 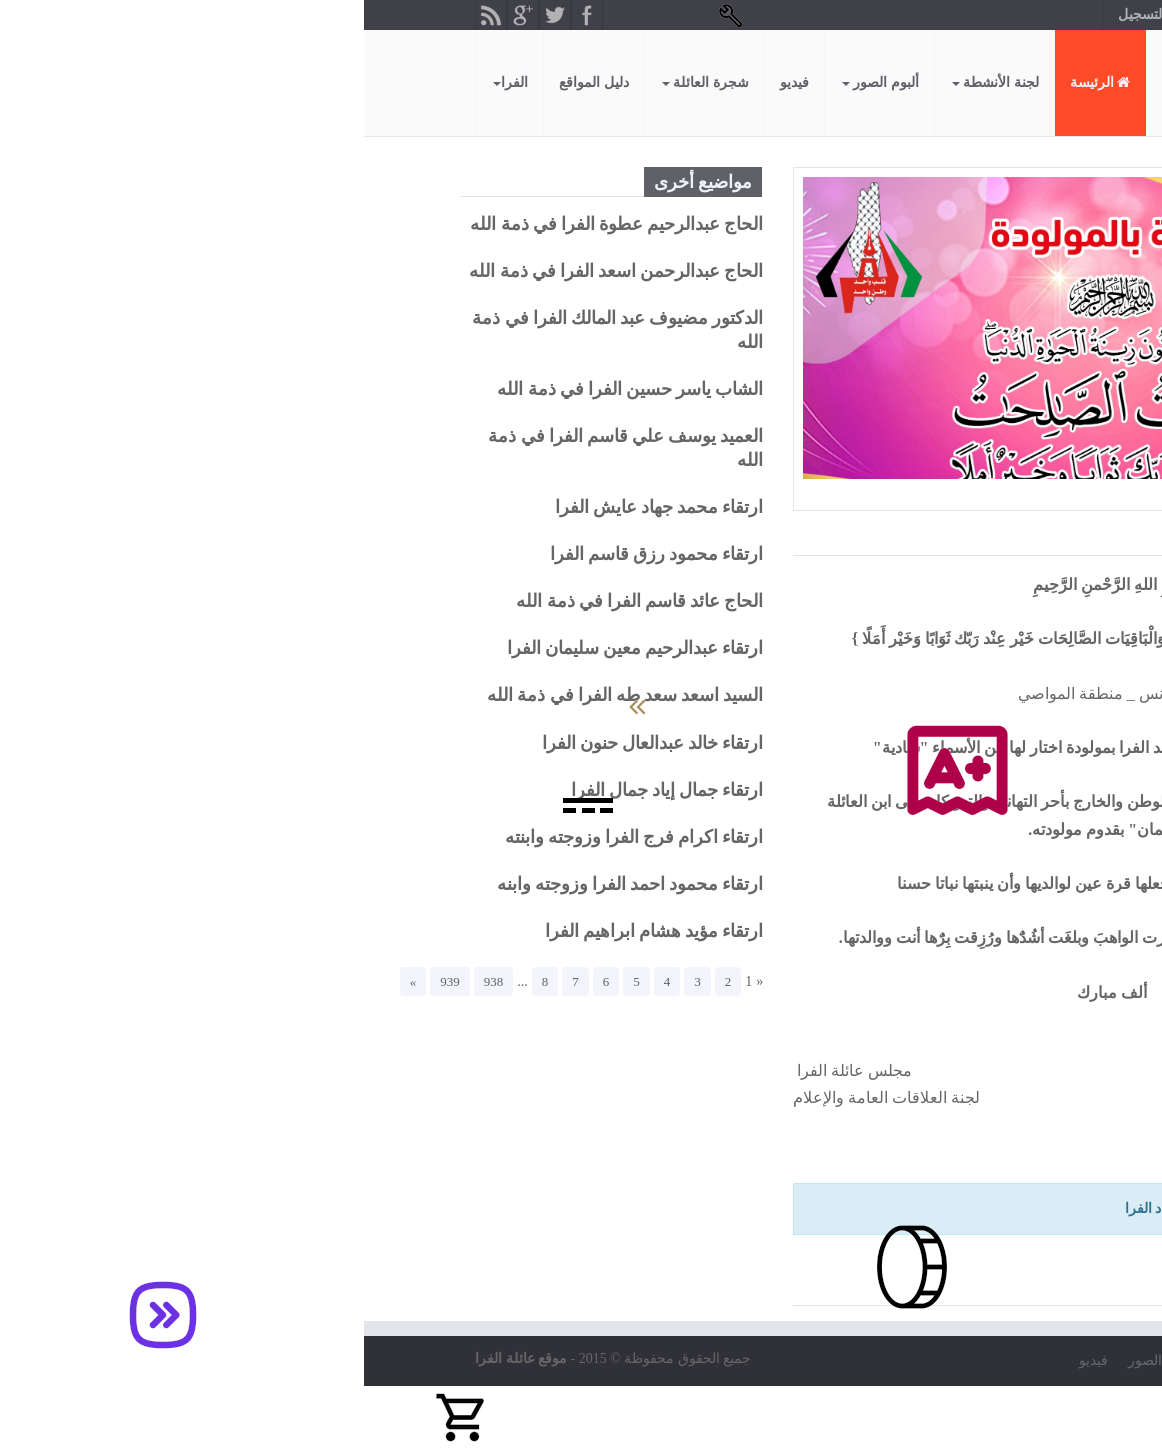 I want to click on view exam or test results, so click(x=957, y=768).